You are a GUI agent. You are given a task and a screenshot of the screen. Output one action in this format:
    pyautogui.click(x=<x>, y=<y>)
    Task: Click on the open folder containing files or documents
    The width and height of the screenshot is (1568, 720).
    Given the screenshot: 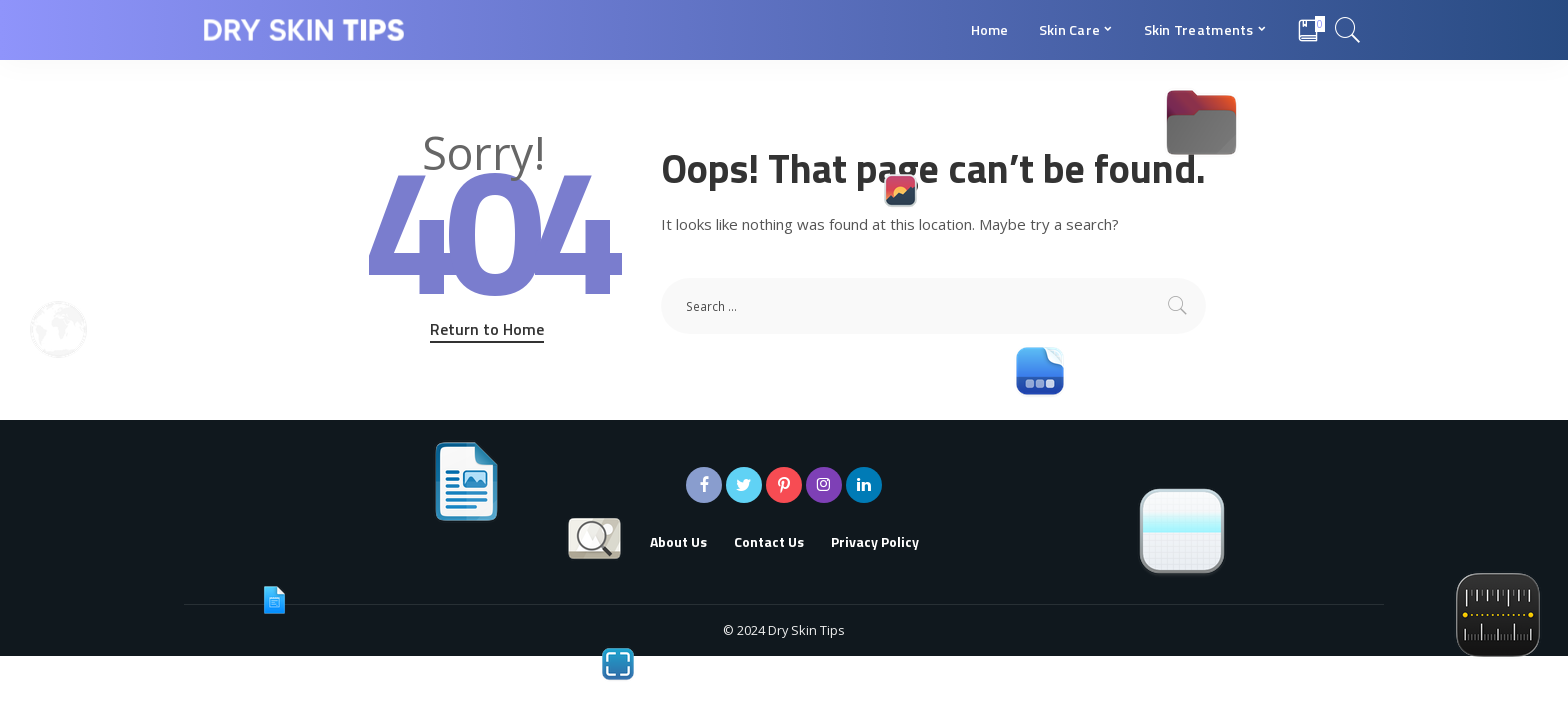 What is the action you would take?
    pyautogui.click(x=1201, y=122)
    